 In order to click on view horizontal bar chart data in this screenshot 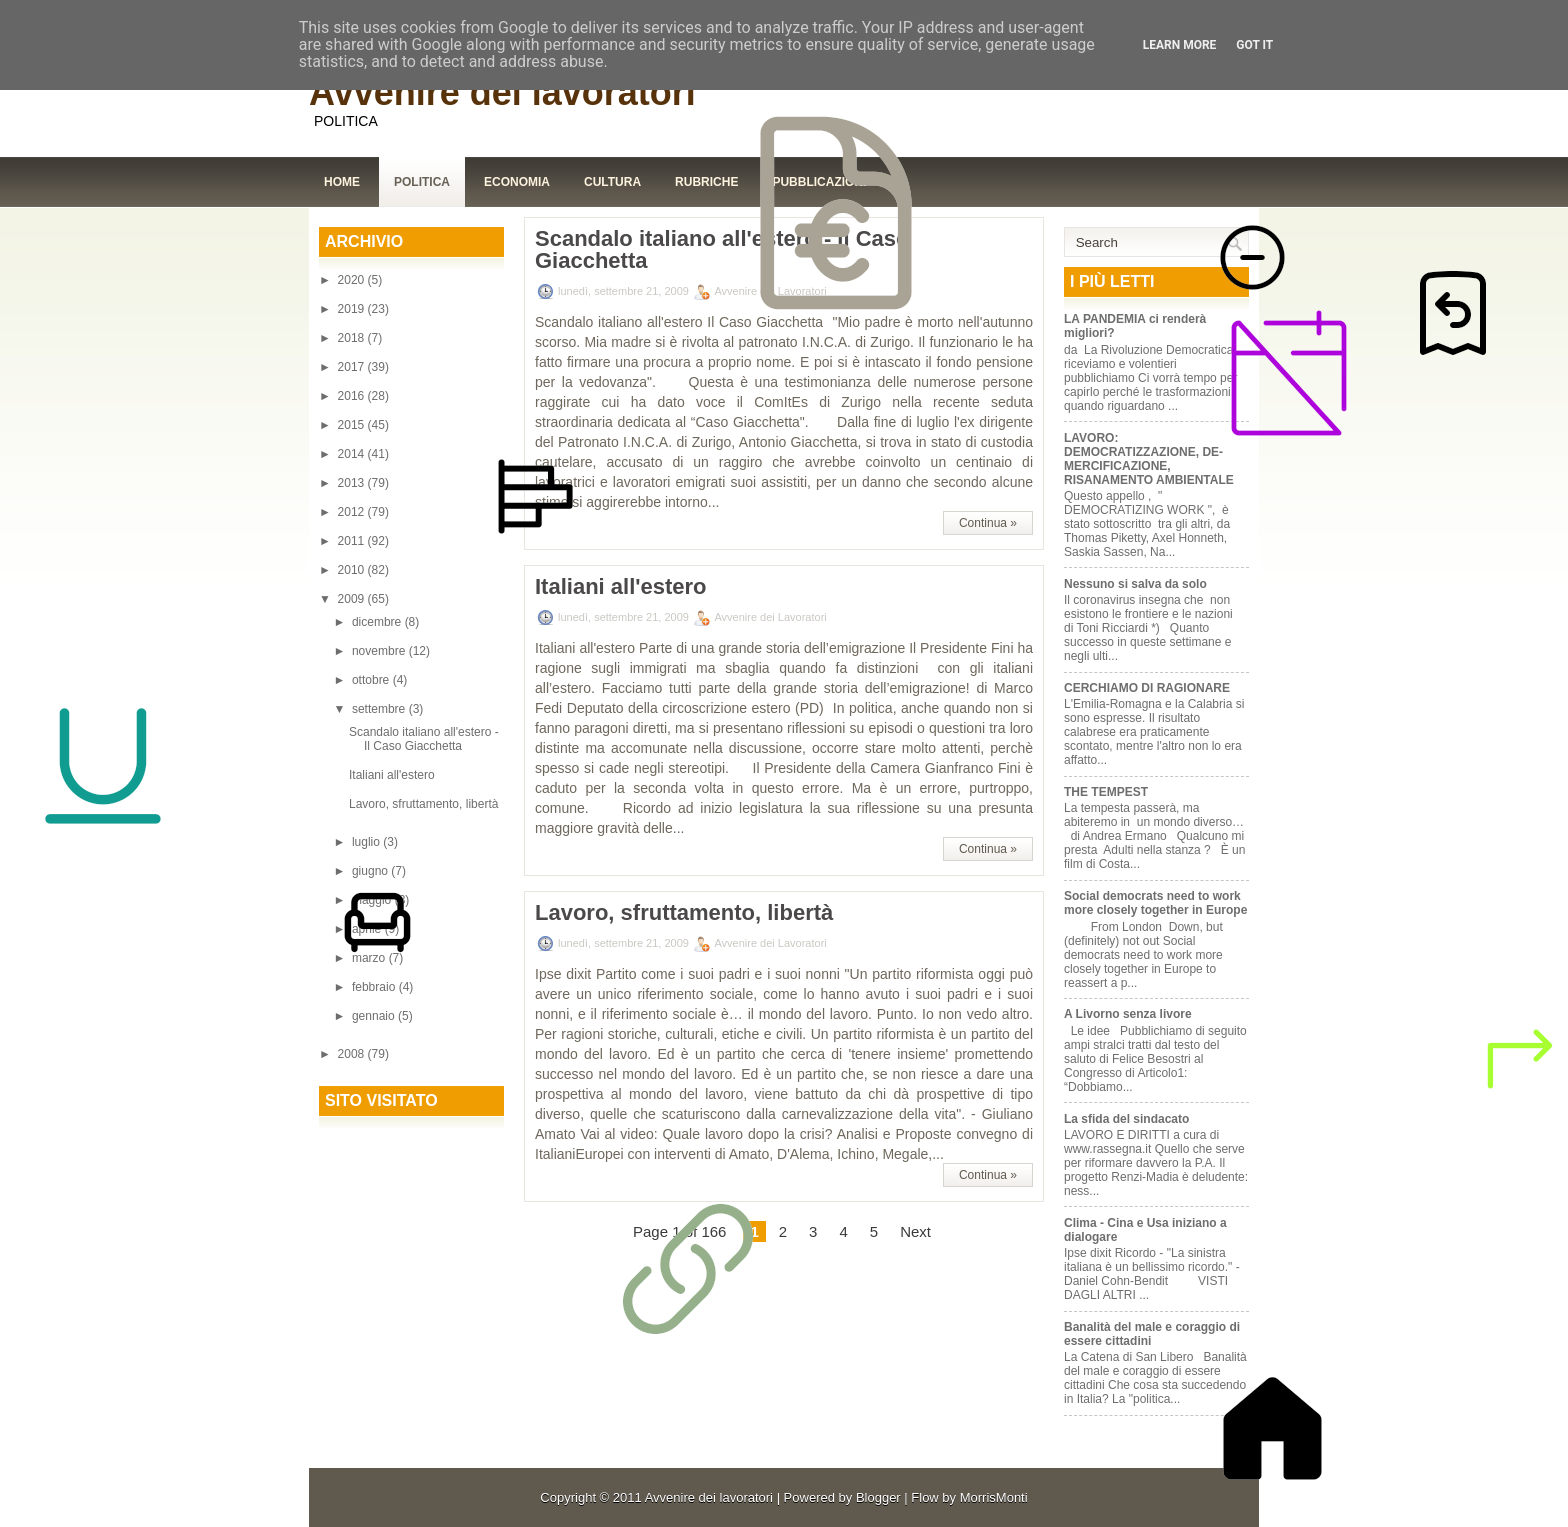, I will do `click(532, 496)`.